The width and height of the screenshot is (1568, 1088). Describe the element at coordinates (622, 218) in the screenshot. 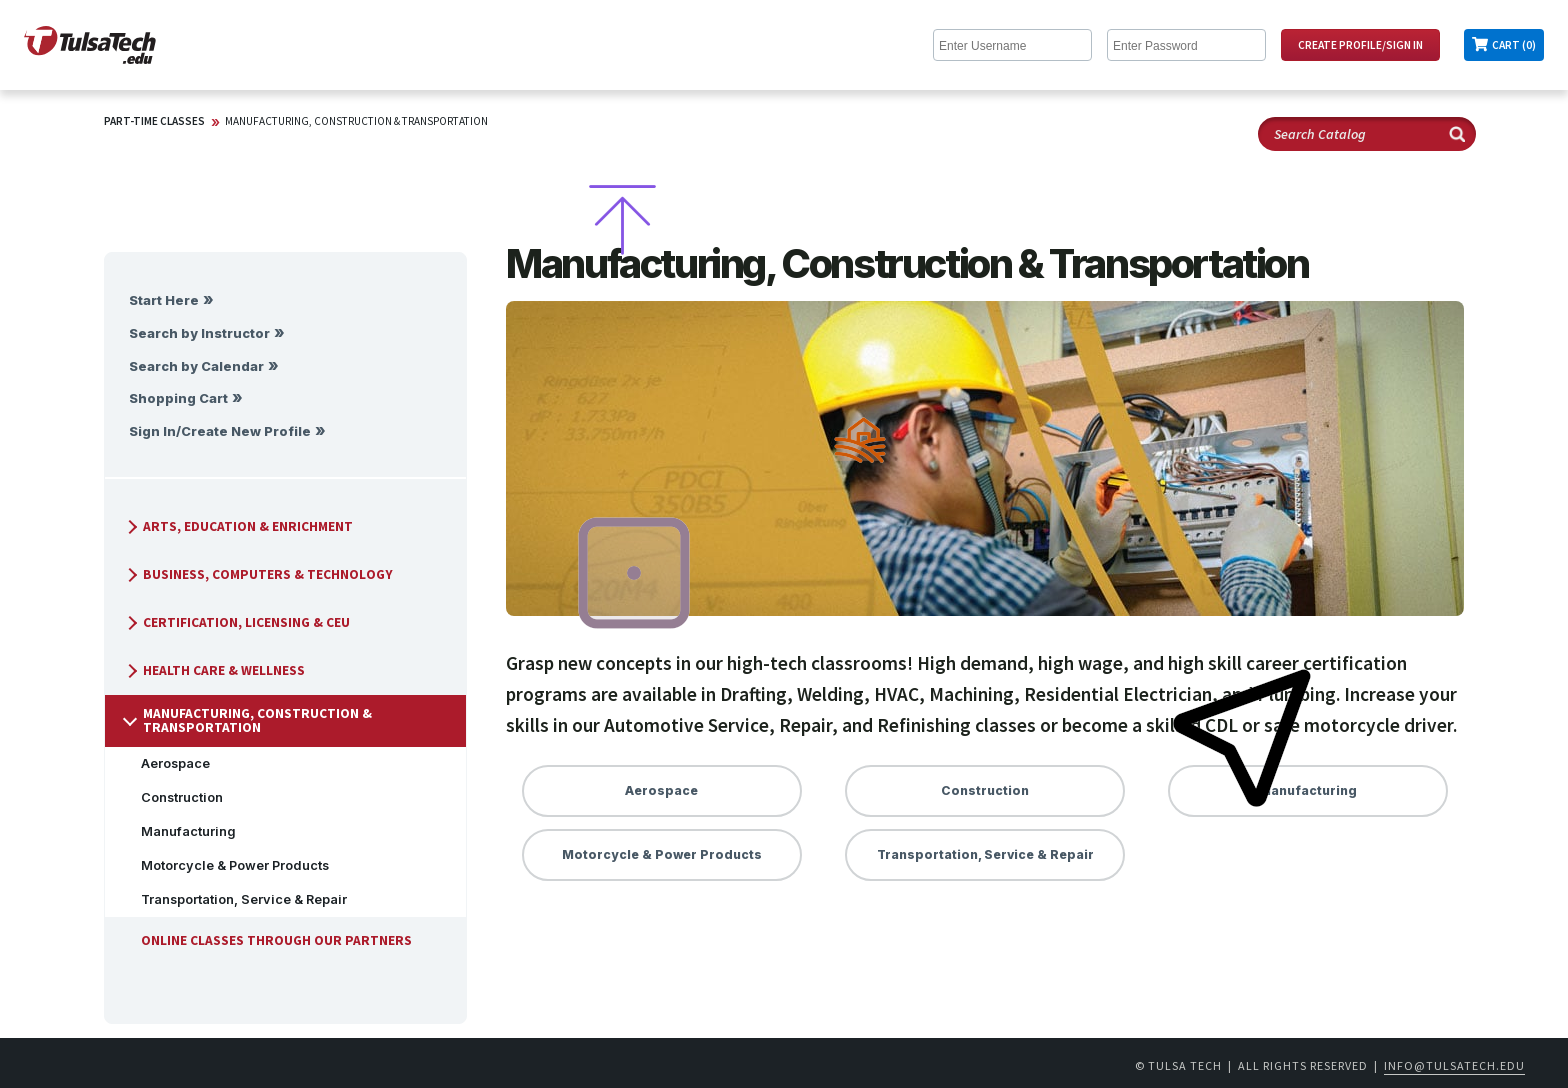

I see `scroll to top of page` at that location.